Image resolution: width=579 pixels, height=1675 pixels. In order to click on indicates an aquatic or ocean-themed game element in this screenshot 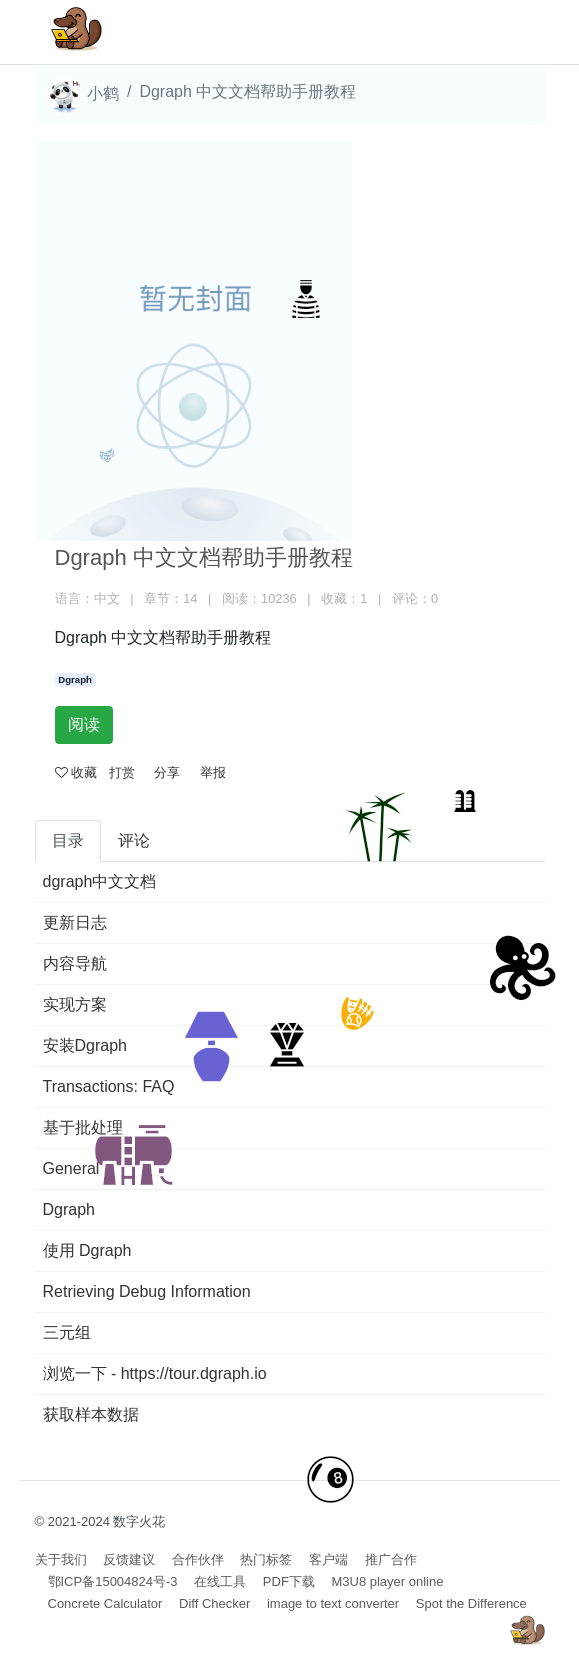, I will do `click(522, 967)`.